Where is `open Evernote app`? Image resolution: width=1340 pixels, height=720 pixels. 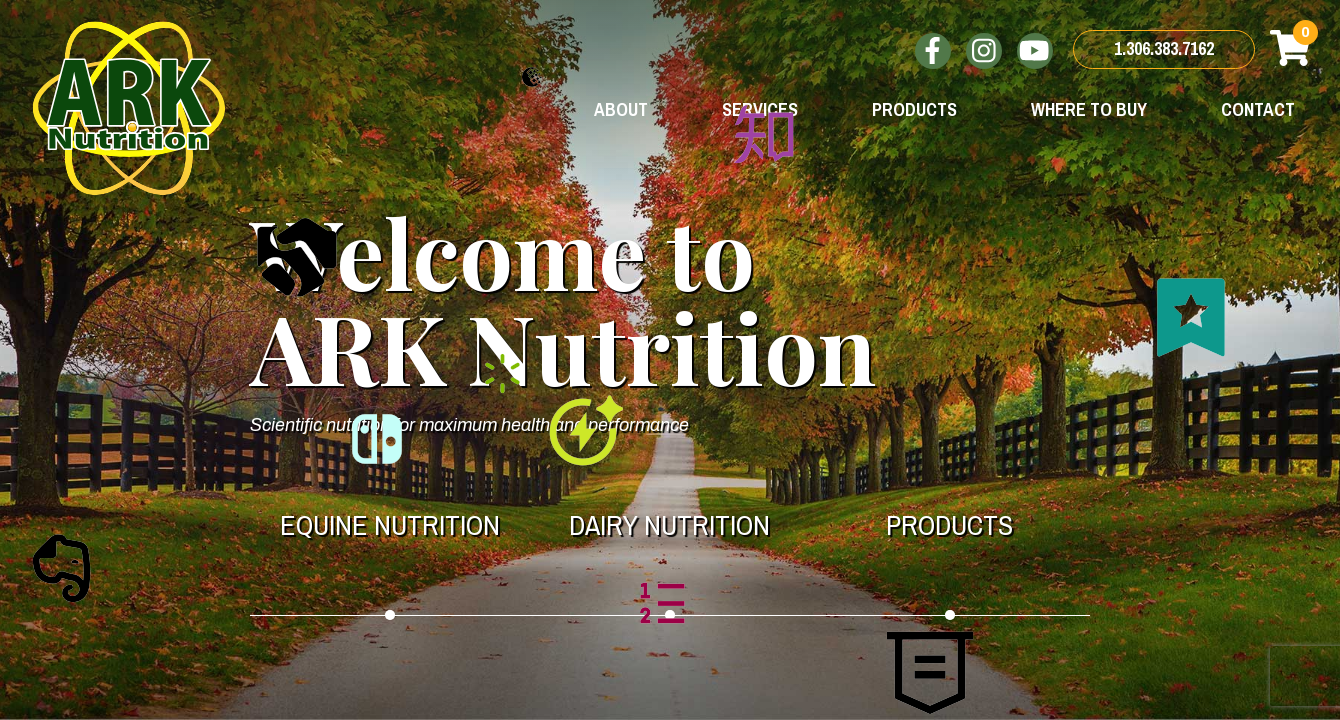
open Evernote app is located at coordinates (61, 566).